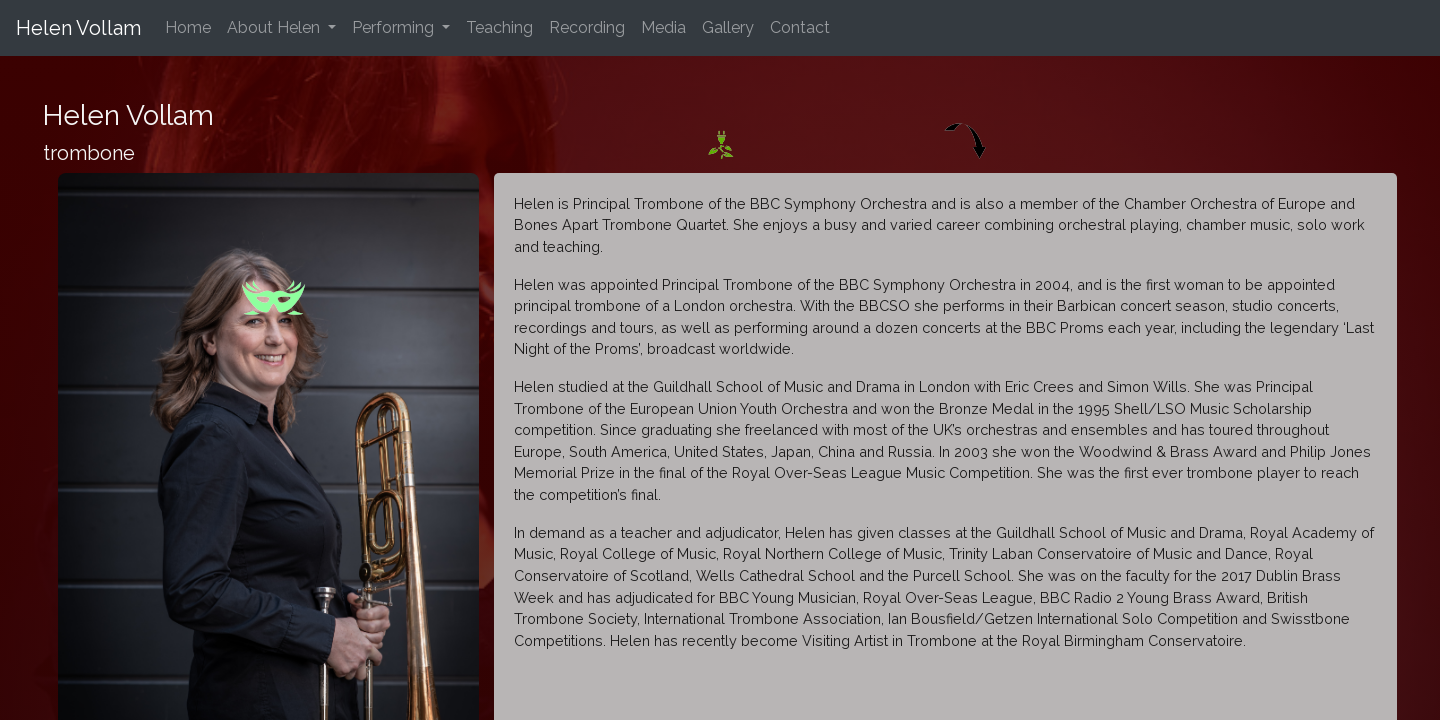  Describe the element at coordinates (721, 144) in the screenshot. I see `indicates eco-friendly or sustainable energy mode` at that location.